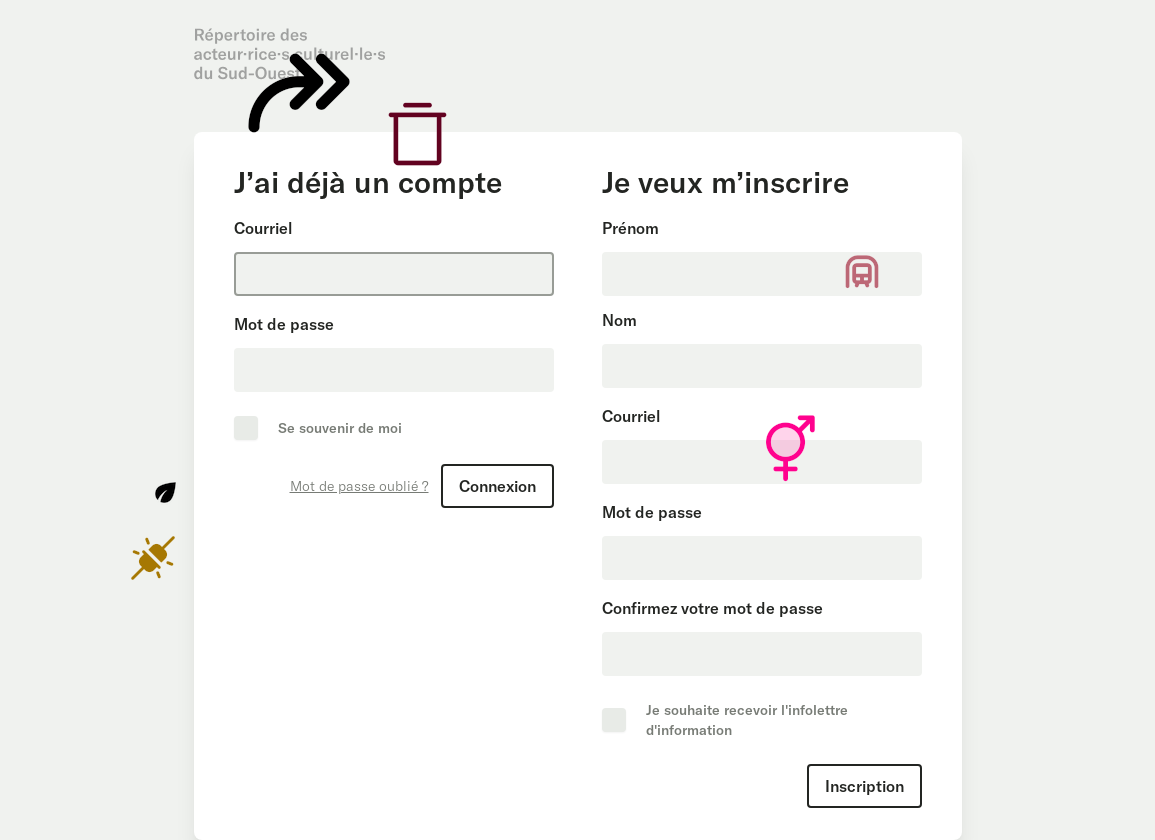 This screenshot has height=840, width=1155. I want to click on delete an item, so click(417, 136).